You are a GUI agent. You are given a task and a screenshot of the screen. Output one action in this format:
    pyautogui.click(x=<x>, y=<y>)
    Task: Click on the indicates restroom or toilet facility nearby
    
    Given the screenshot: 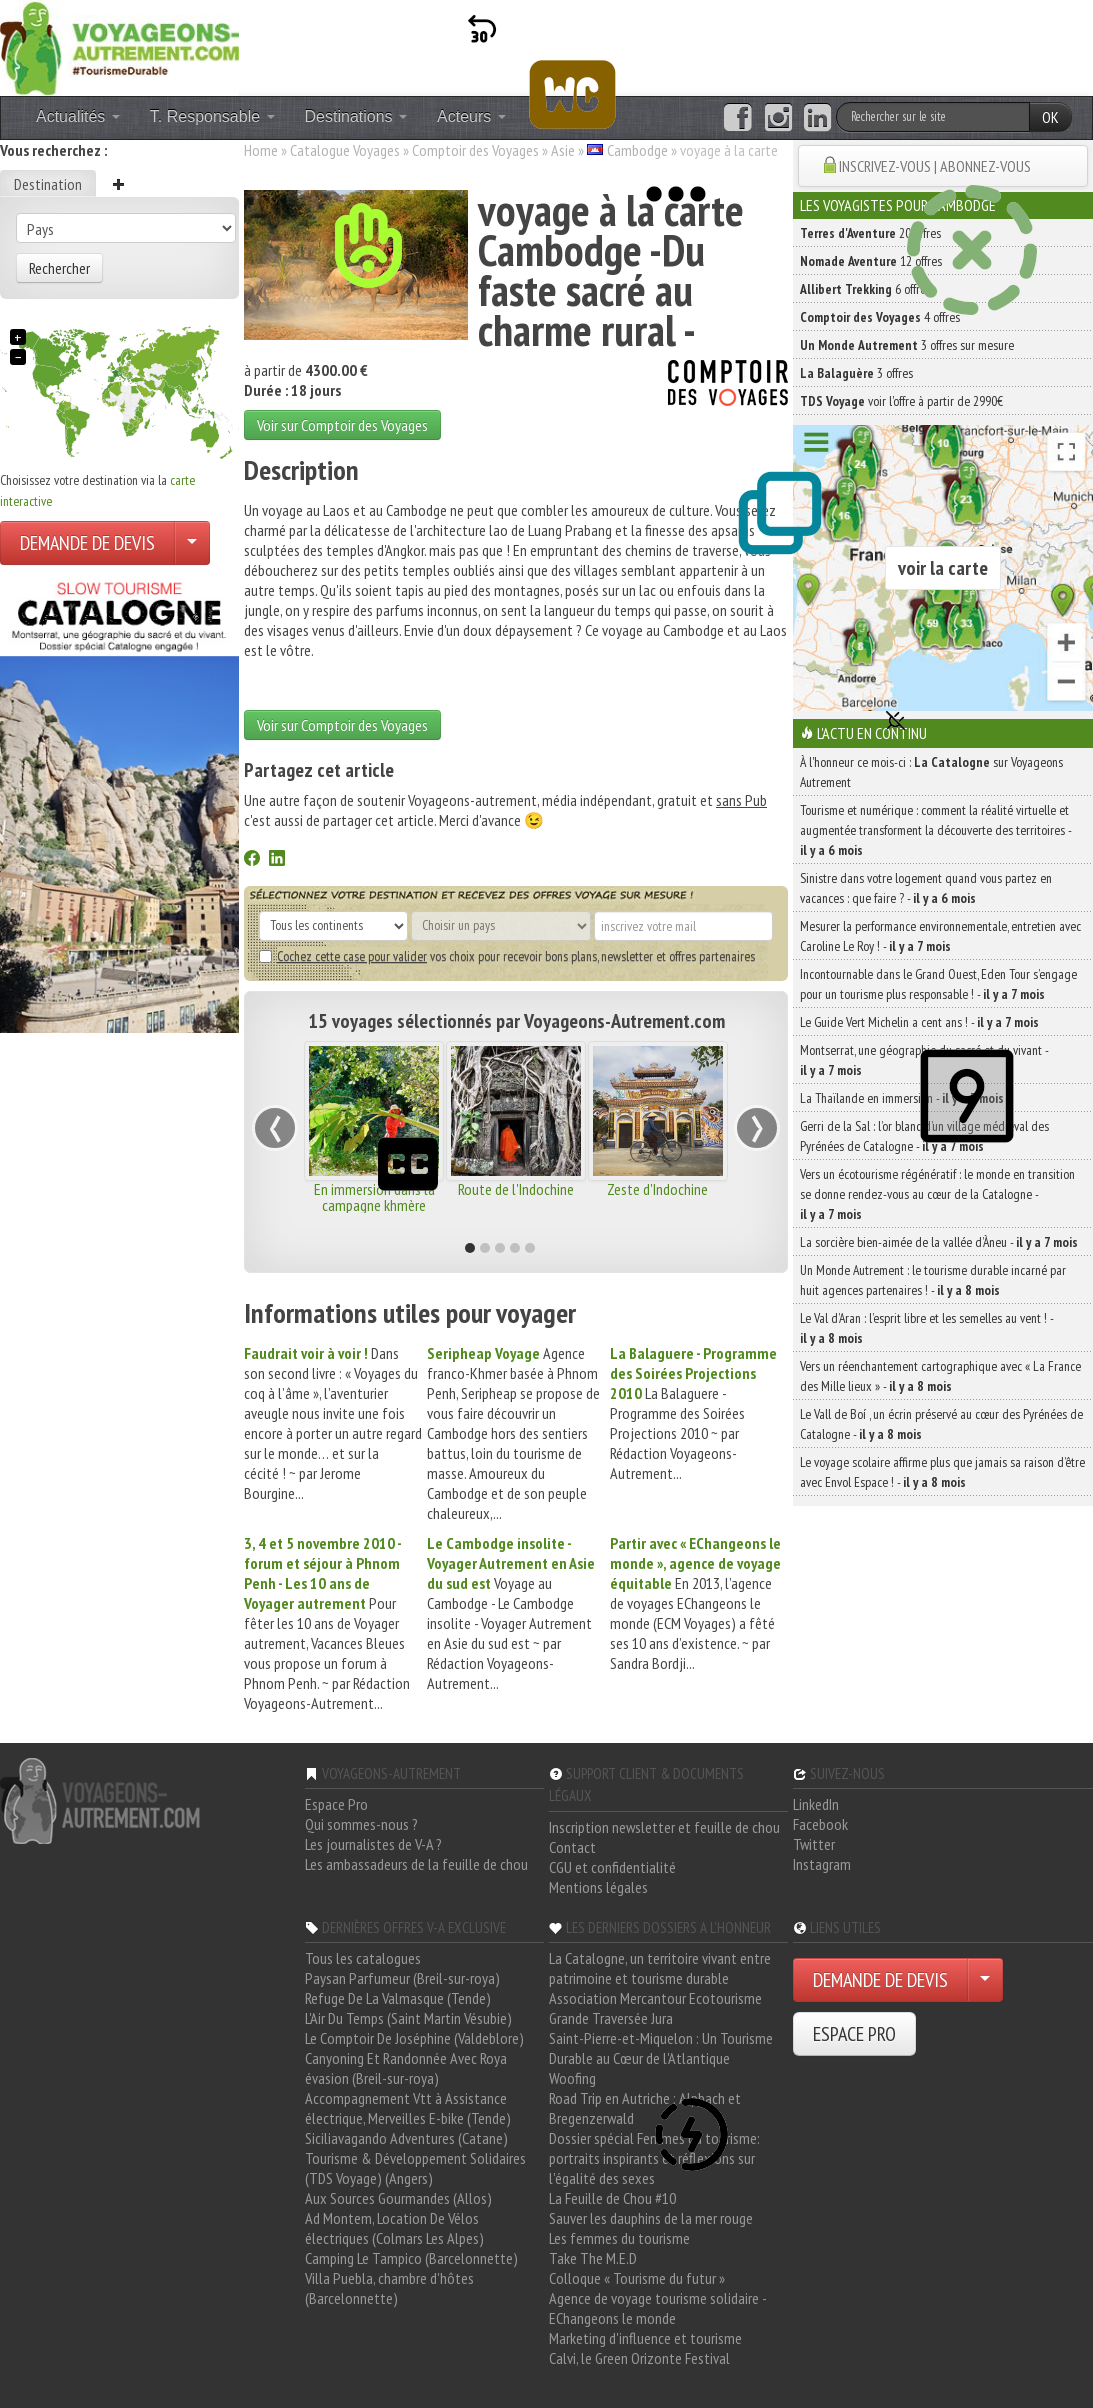 What is the action you would take?
    pyautogui.click(x=572, y=94)
    